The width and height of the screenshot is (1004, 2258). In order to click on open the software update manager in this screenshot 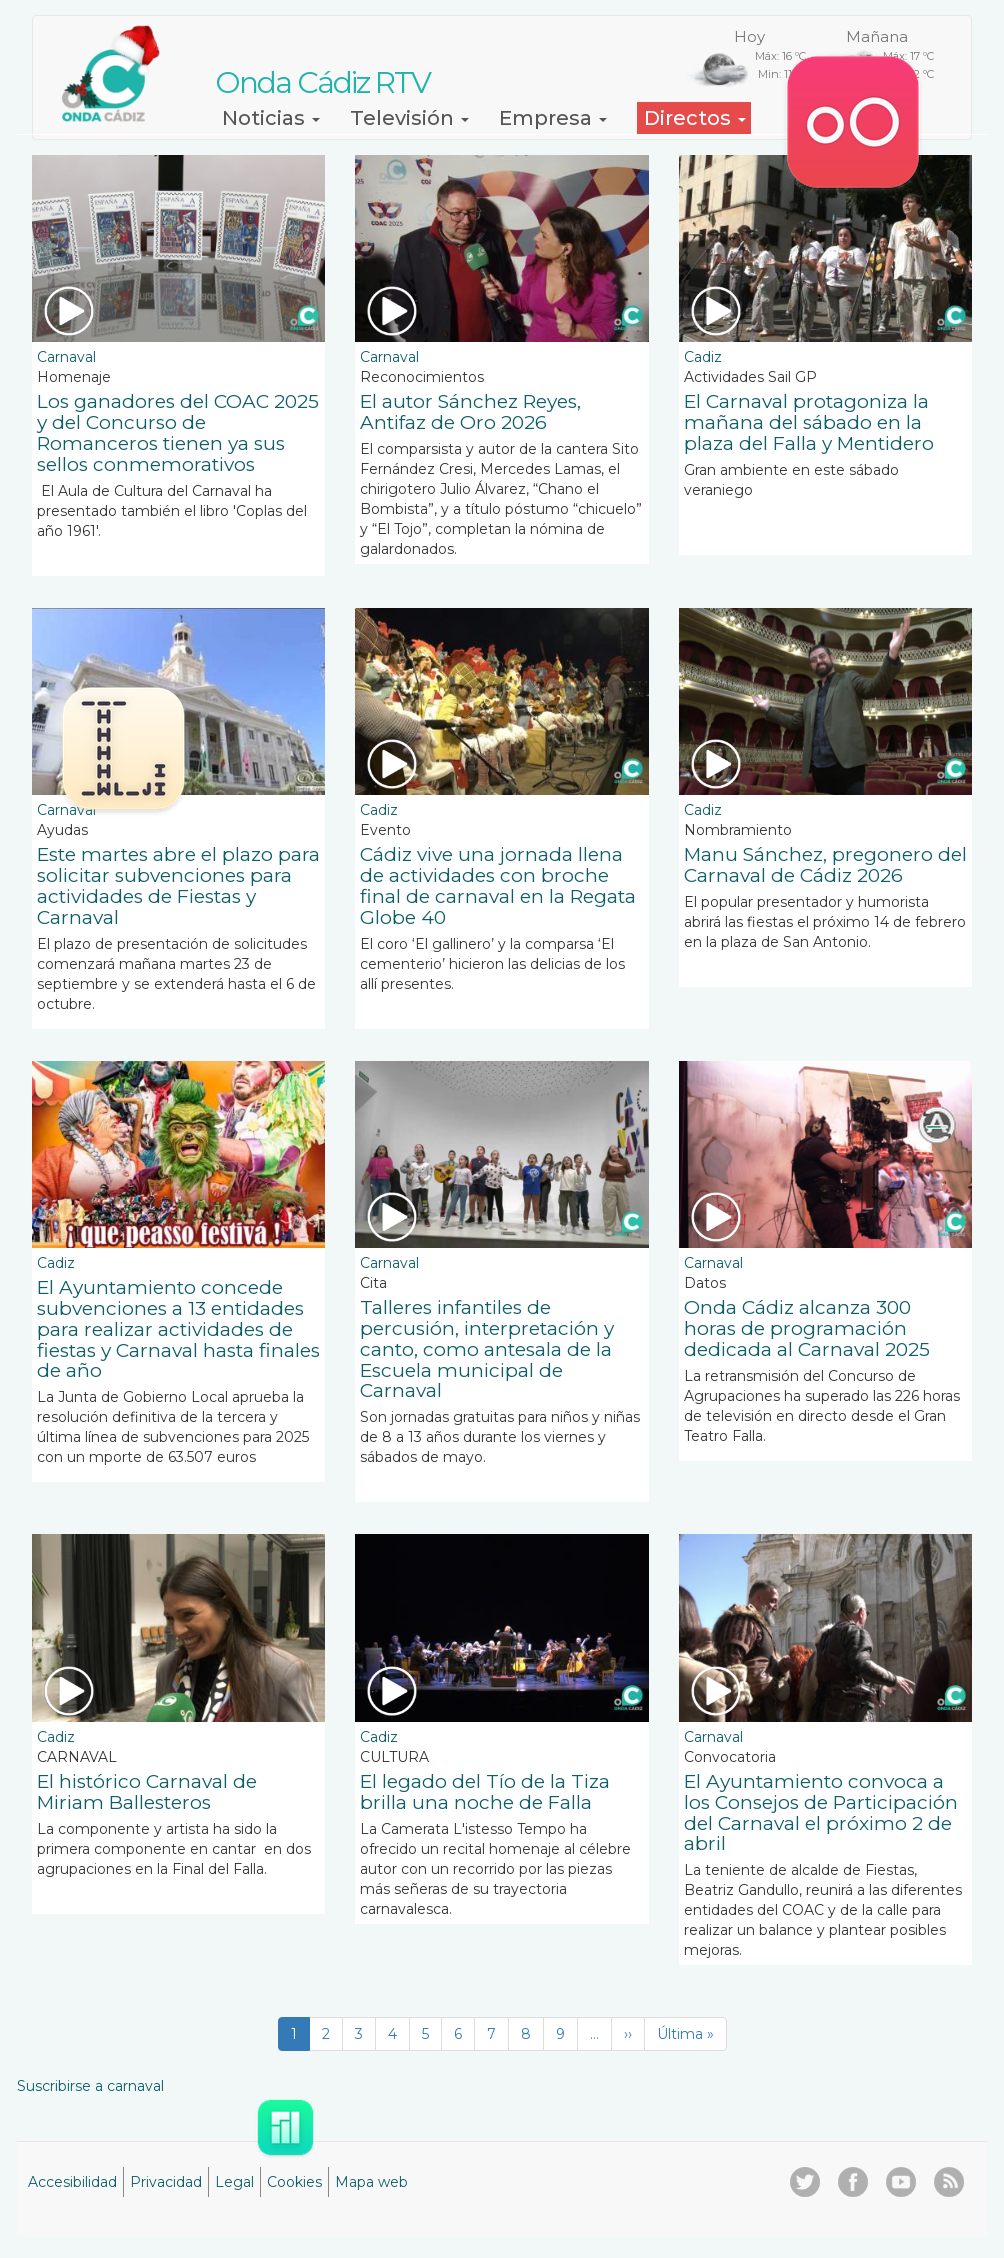, I will do `click(937, 1125)`.